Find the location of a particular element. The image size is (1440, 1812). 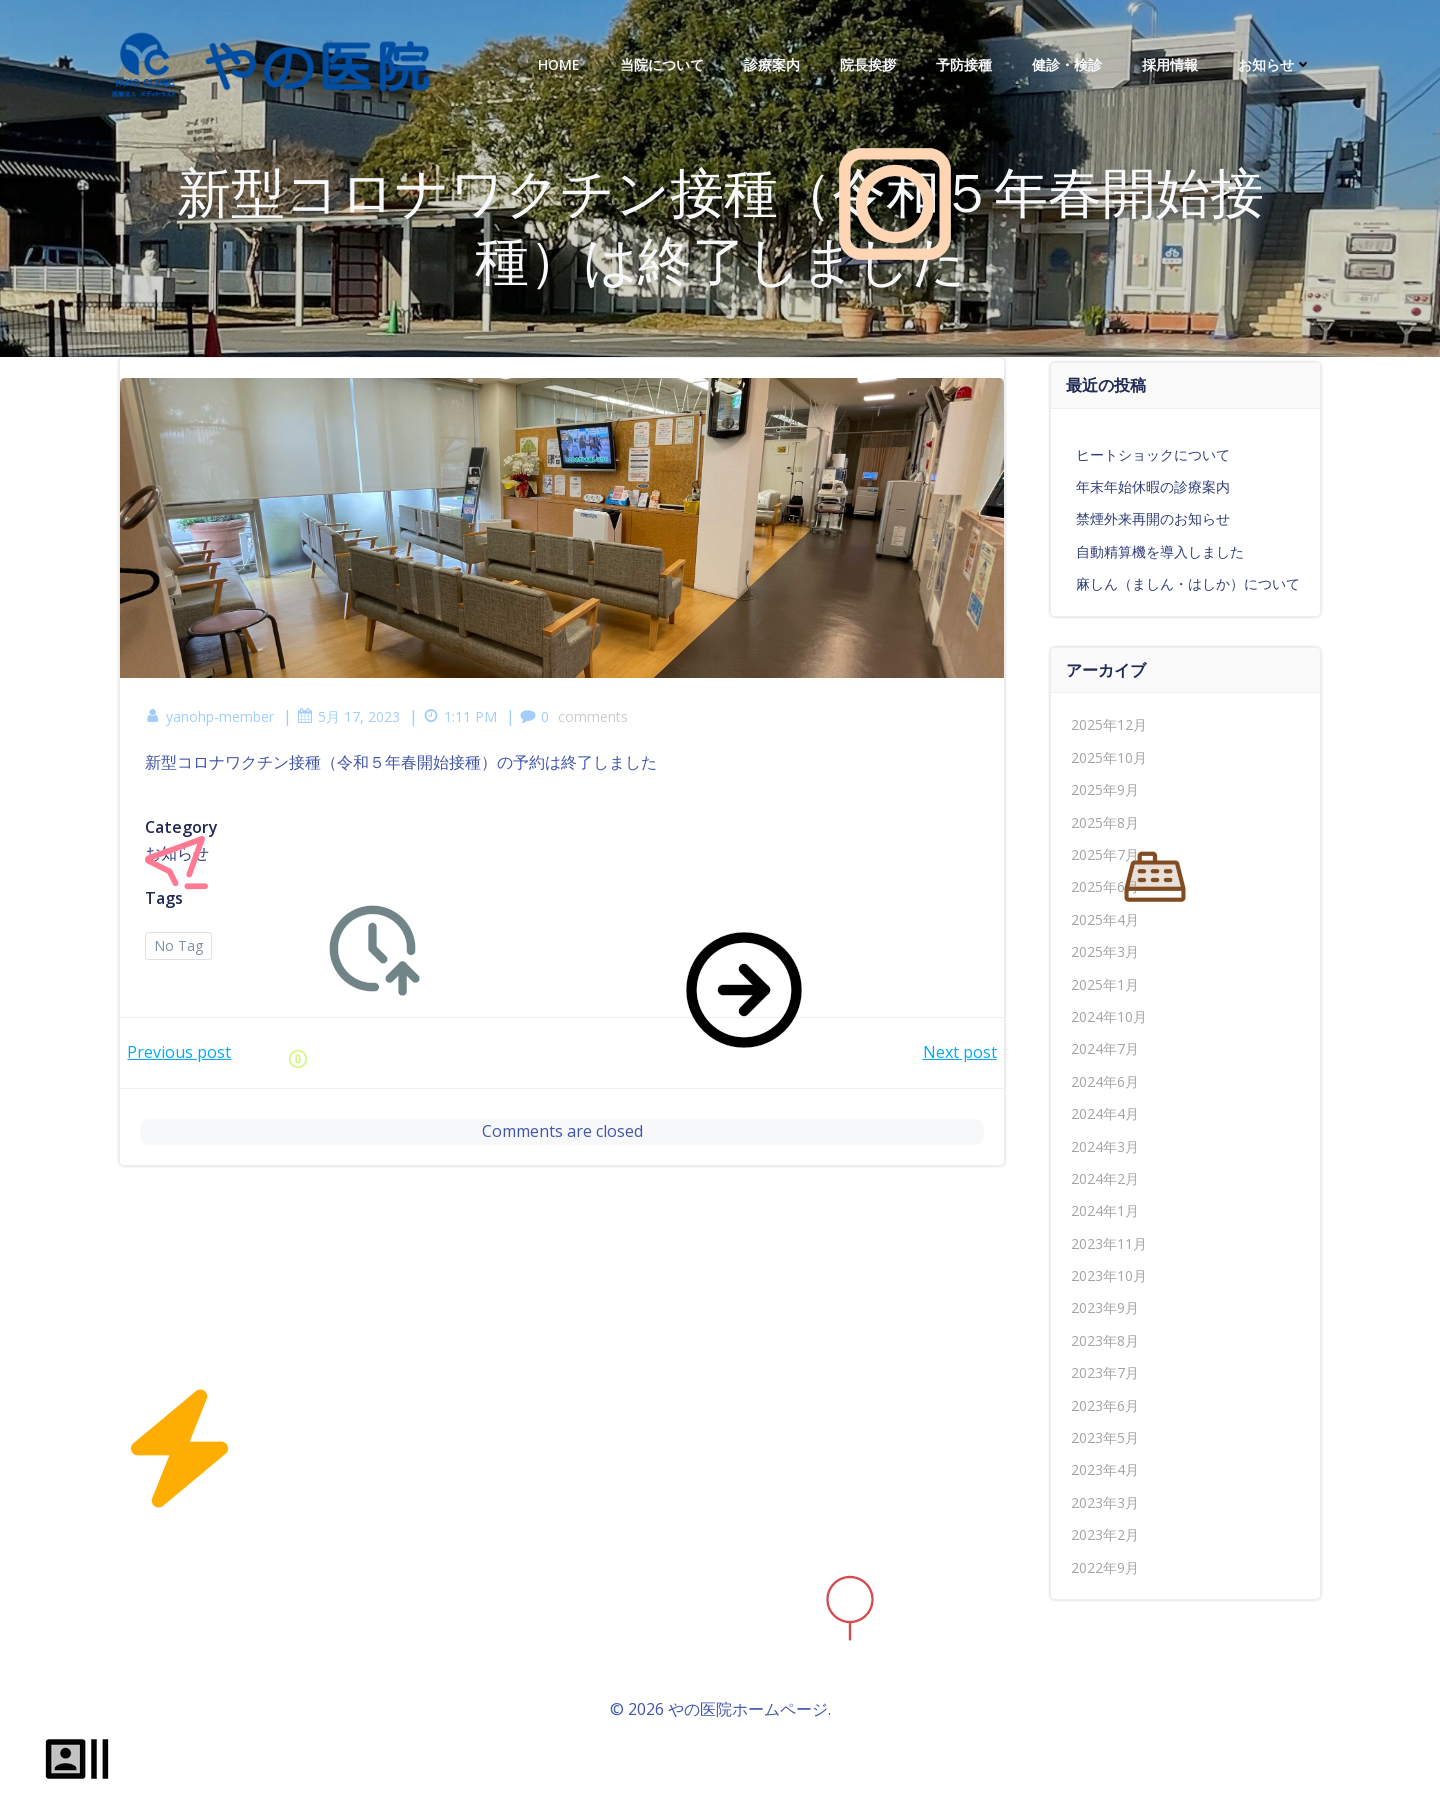

move time forward or reschedule later is located at coordinates (372, 948).